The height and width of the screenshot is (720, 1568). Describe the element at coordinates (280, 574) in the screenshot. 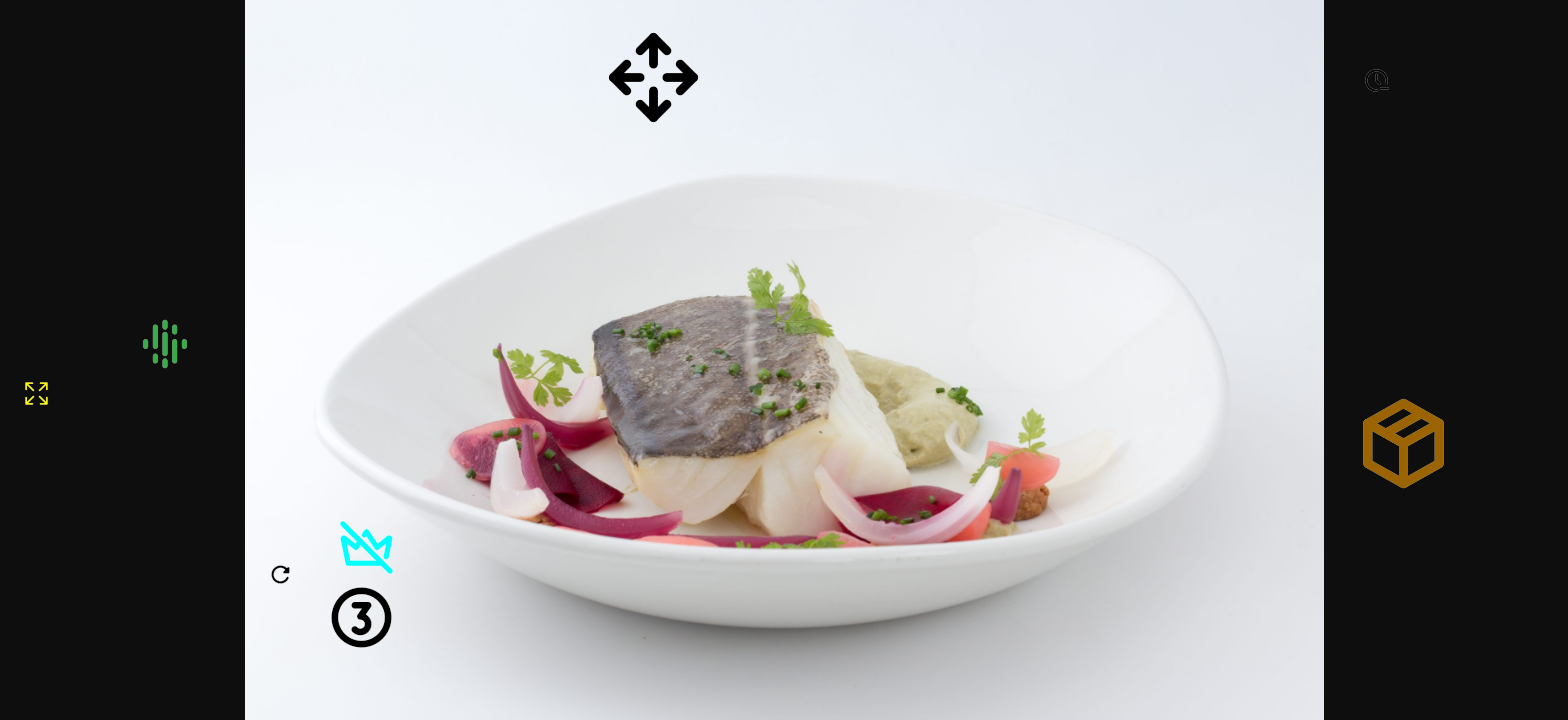

I see `refresh or reload the current page` at that location.